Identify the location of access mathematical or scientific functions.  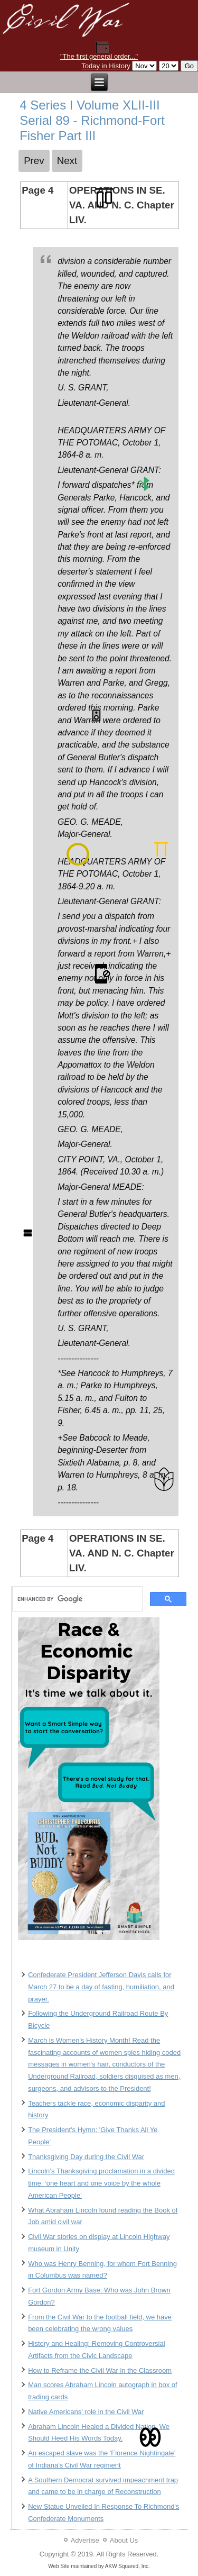
(161, 849).